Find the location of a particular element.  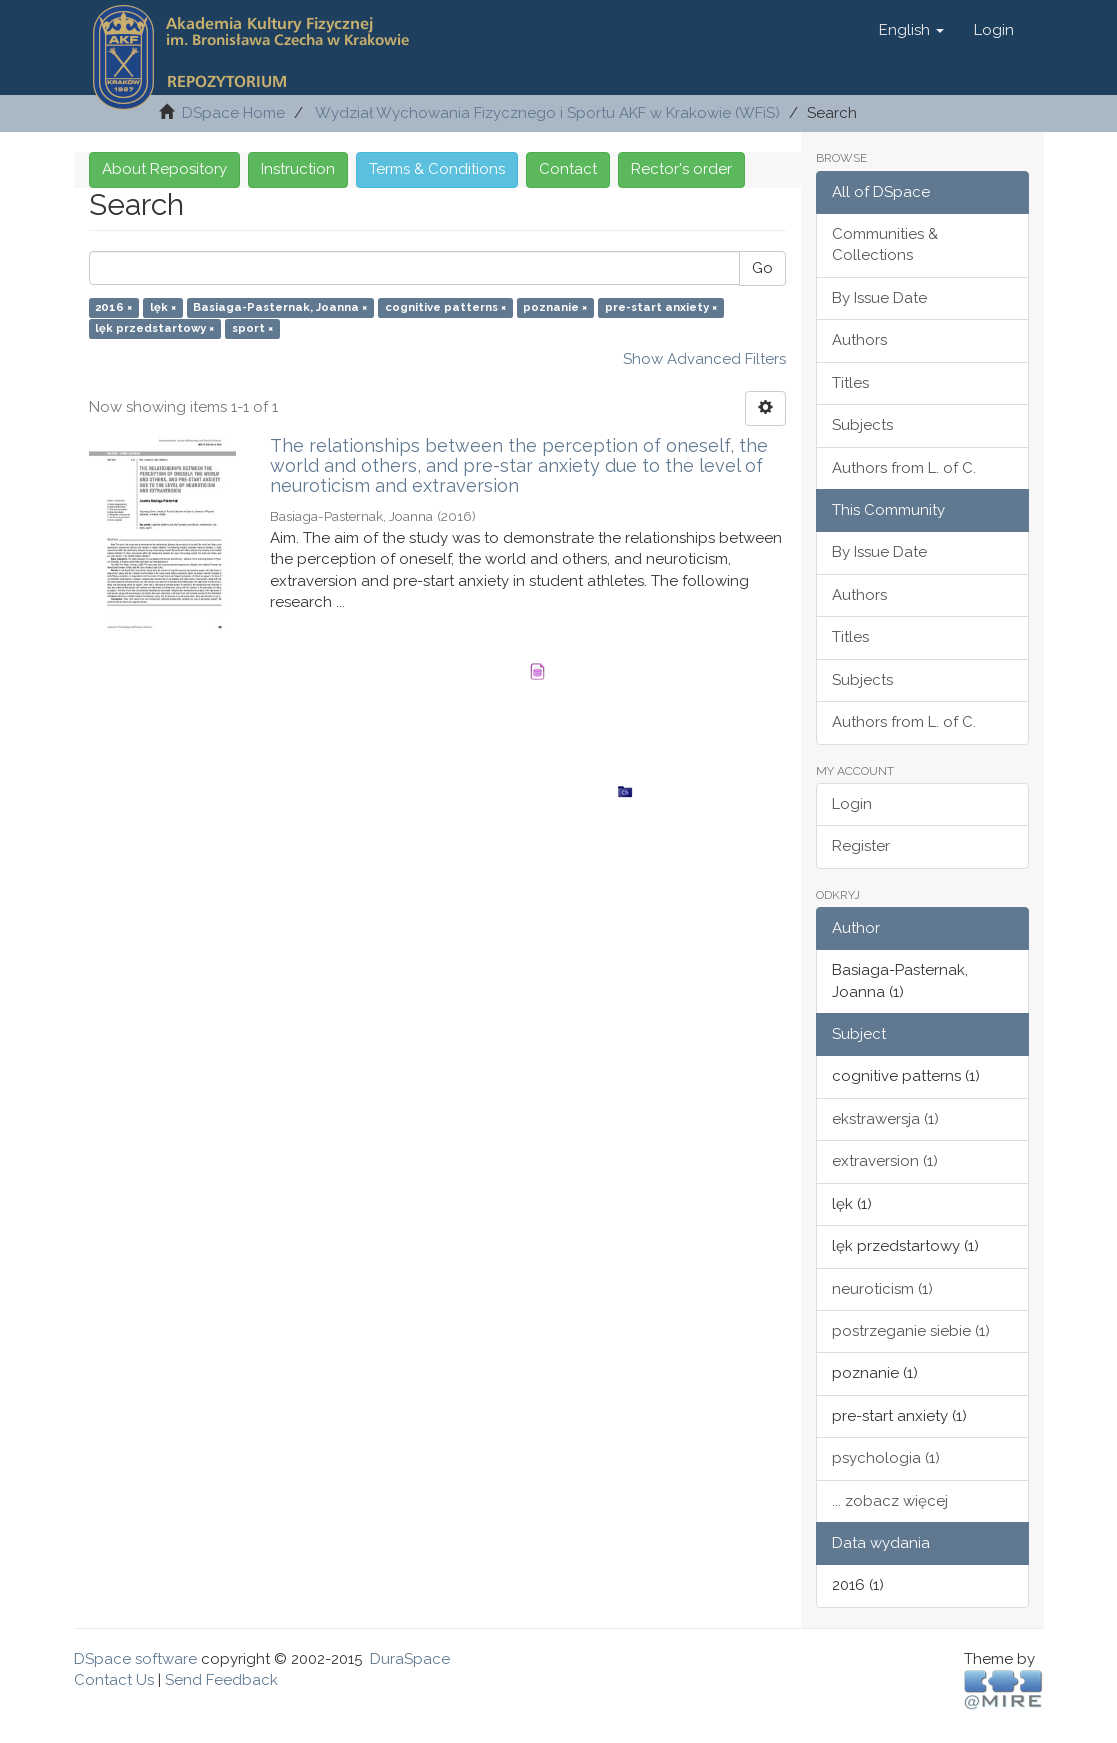

libreoffice base database template file is located at coordinates (537, 671).